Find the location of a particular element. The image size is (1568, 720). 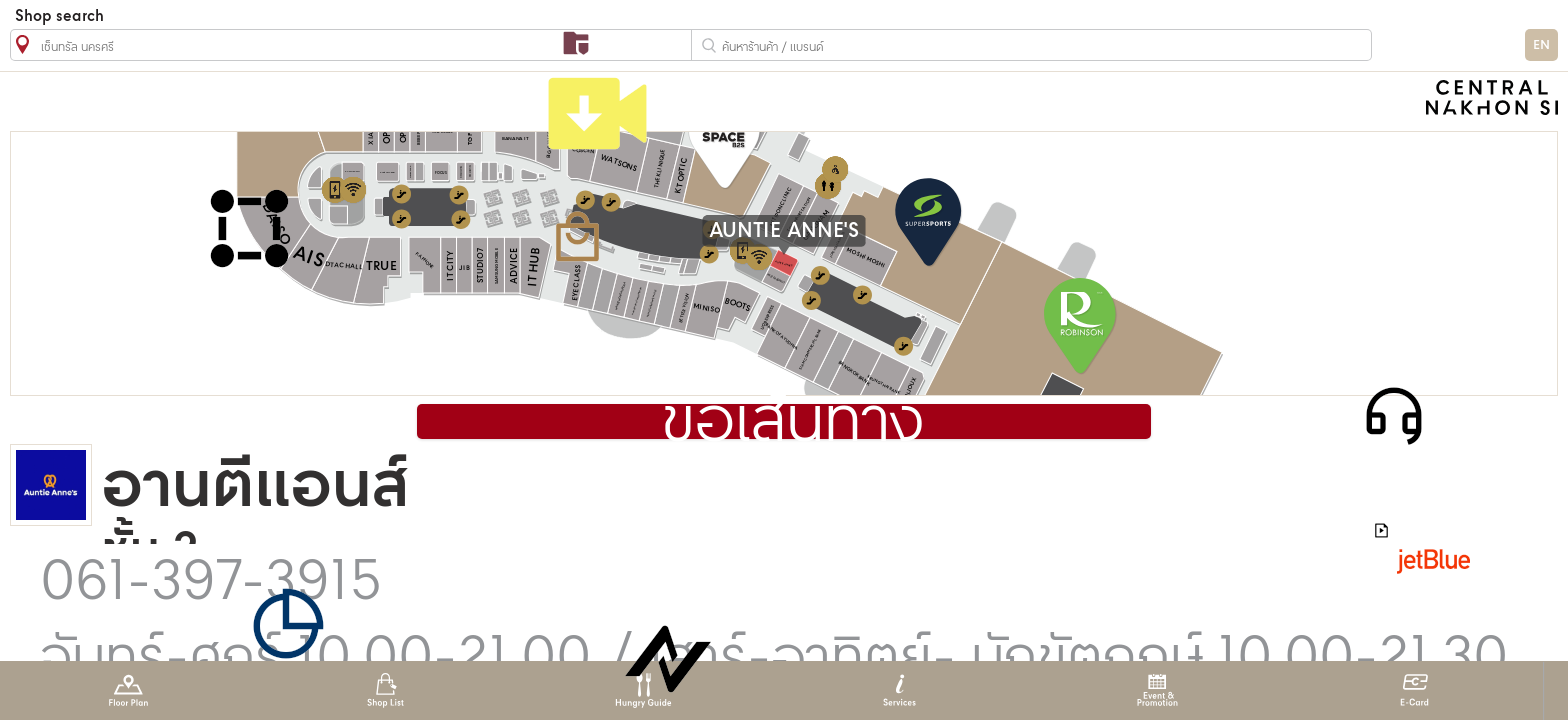

access shape tools or vector editing is located at coordinates (249, 228).